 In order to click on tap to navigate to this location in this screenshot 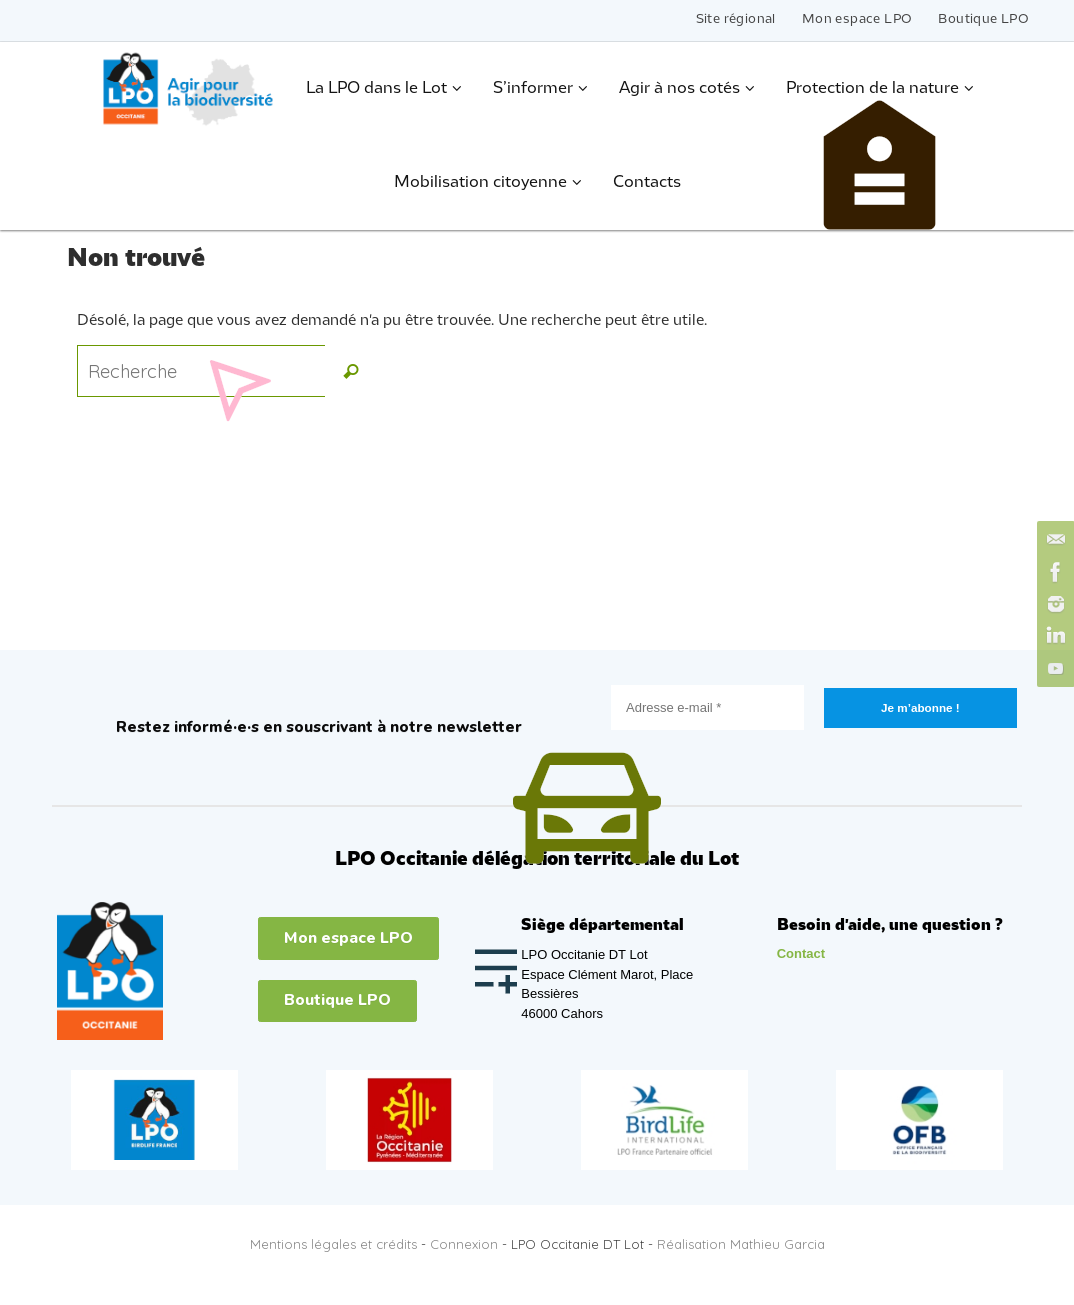, I will do `click(240, 390)`.